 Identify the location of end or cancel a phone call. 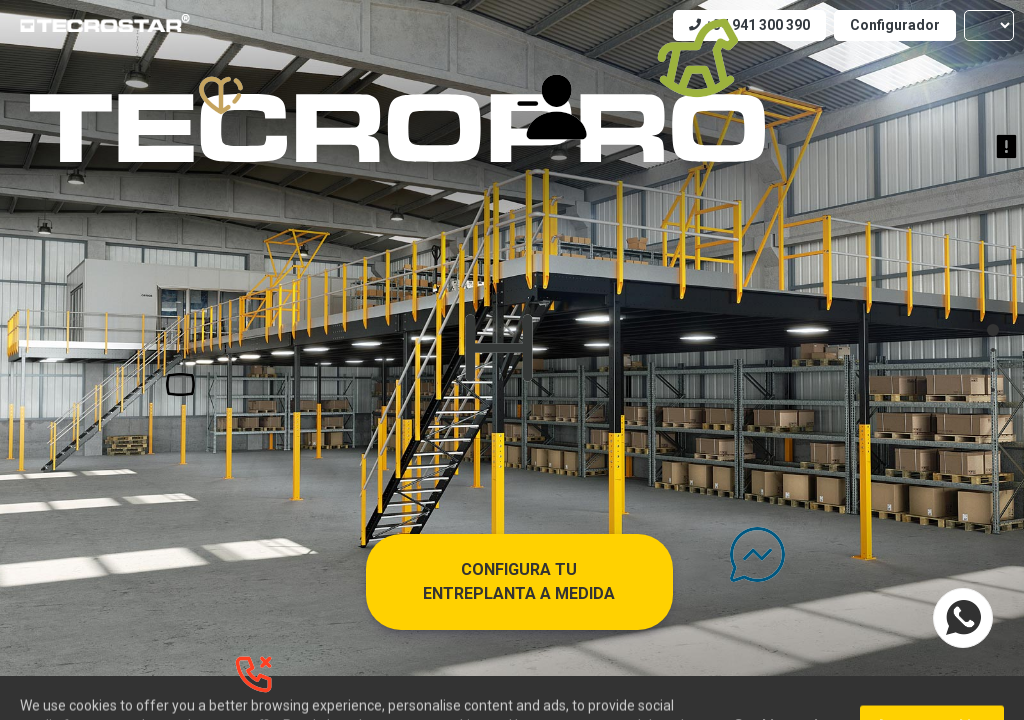
(254, 673).